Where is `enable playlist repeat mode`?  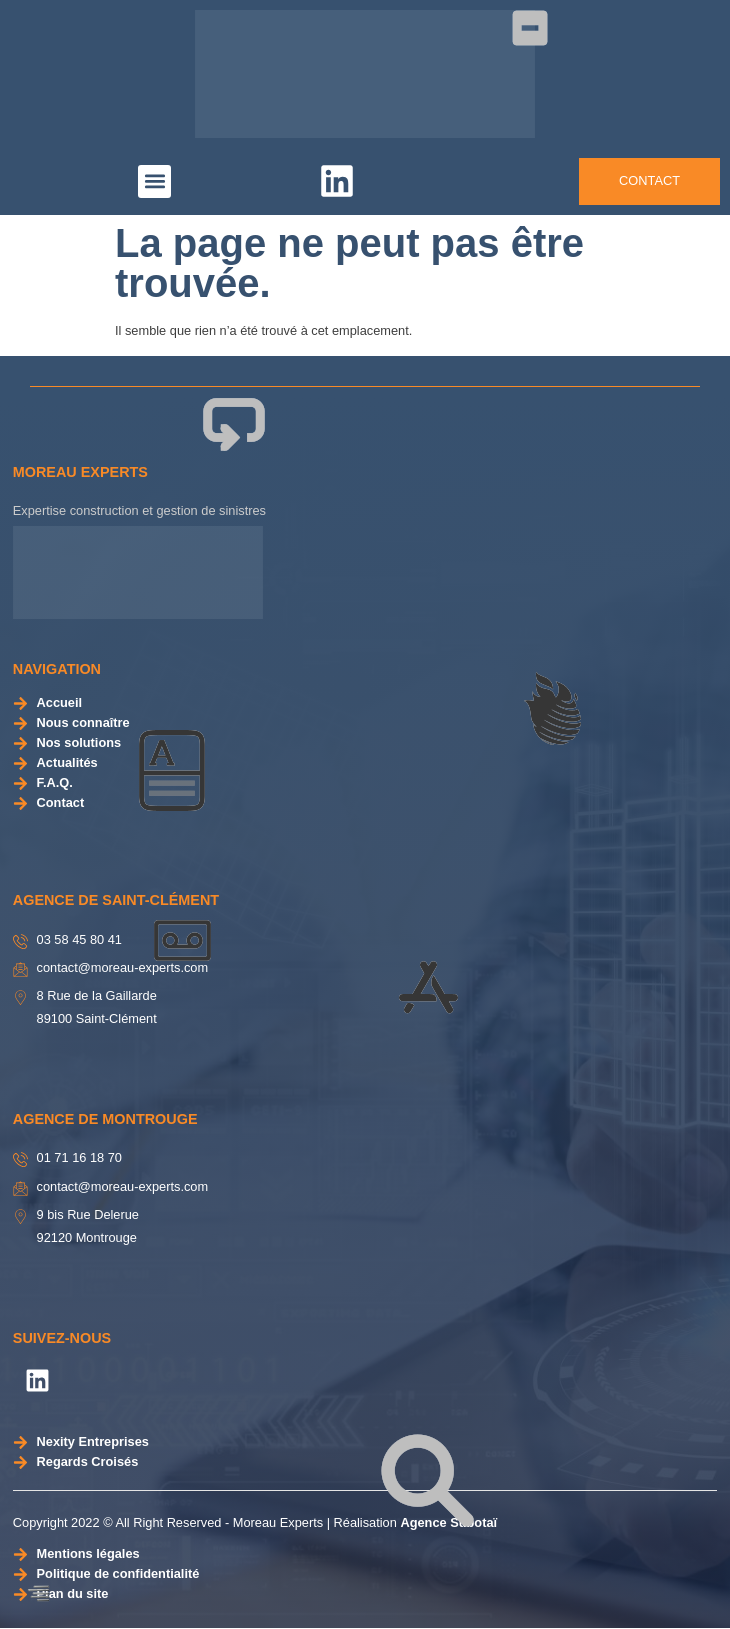 enable playlist repeat mode is located at coordinates (234, 420).